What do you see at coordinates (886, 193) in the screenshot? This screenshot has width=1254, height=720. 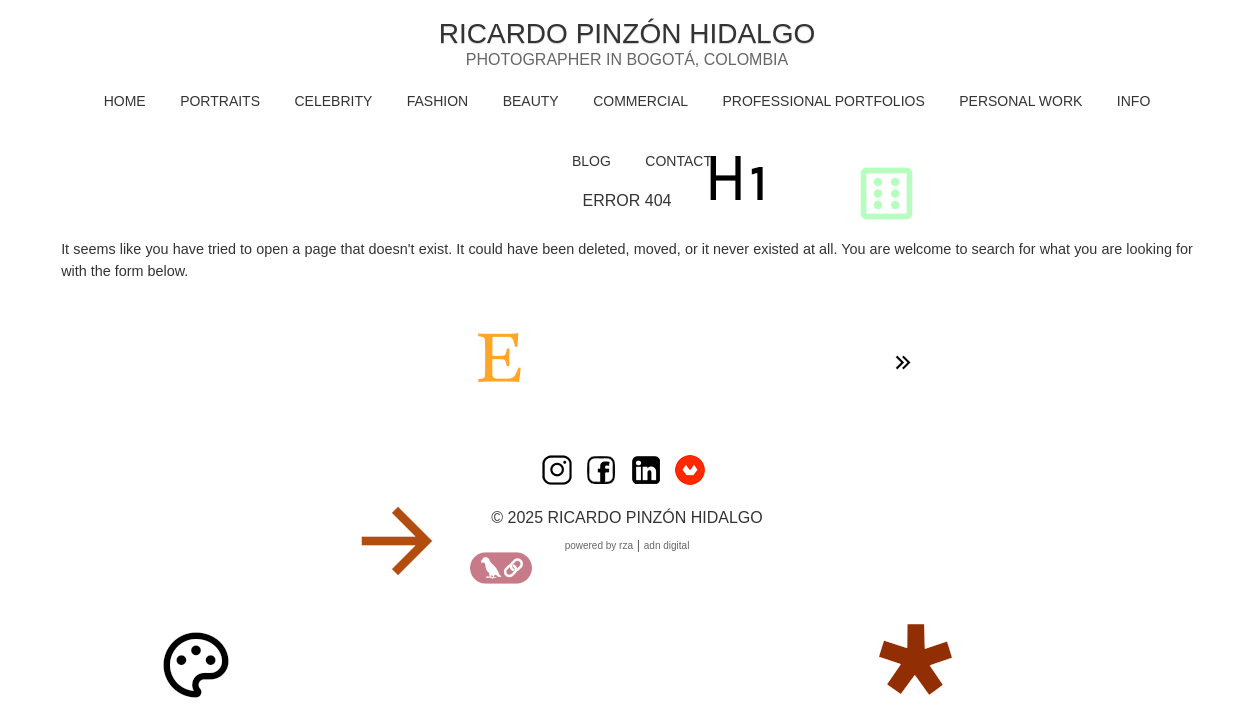 I see `indicates a dice roll result of six` at bounding box center [886, 193].